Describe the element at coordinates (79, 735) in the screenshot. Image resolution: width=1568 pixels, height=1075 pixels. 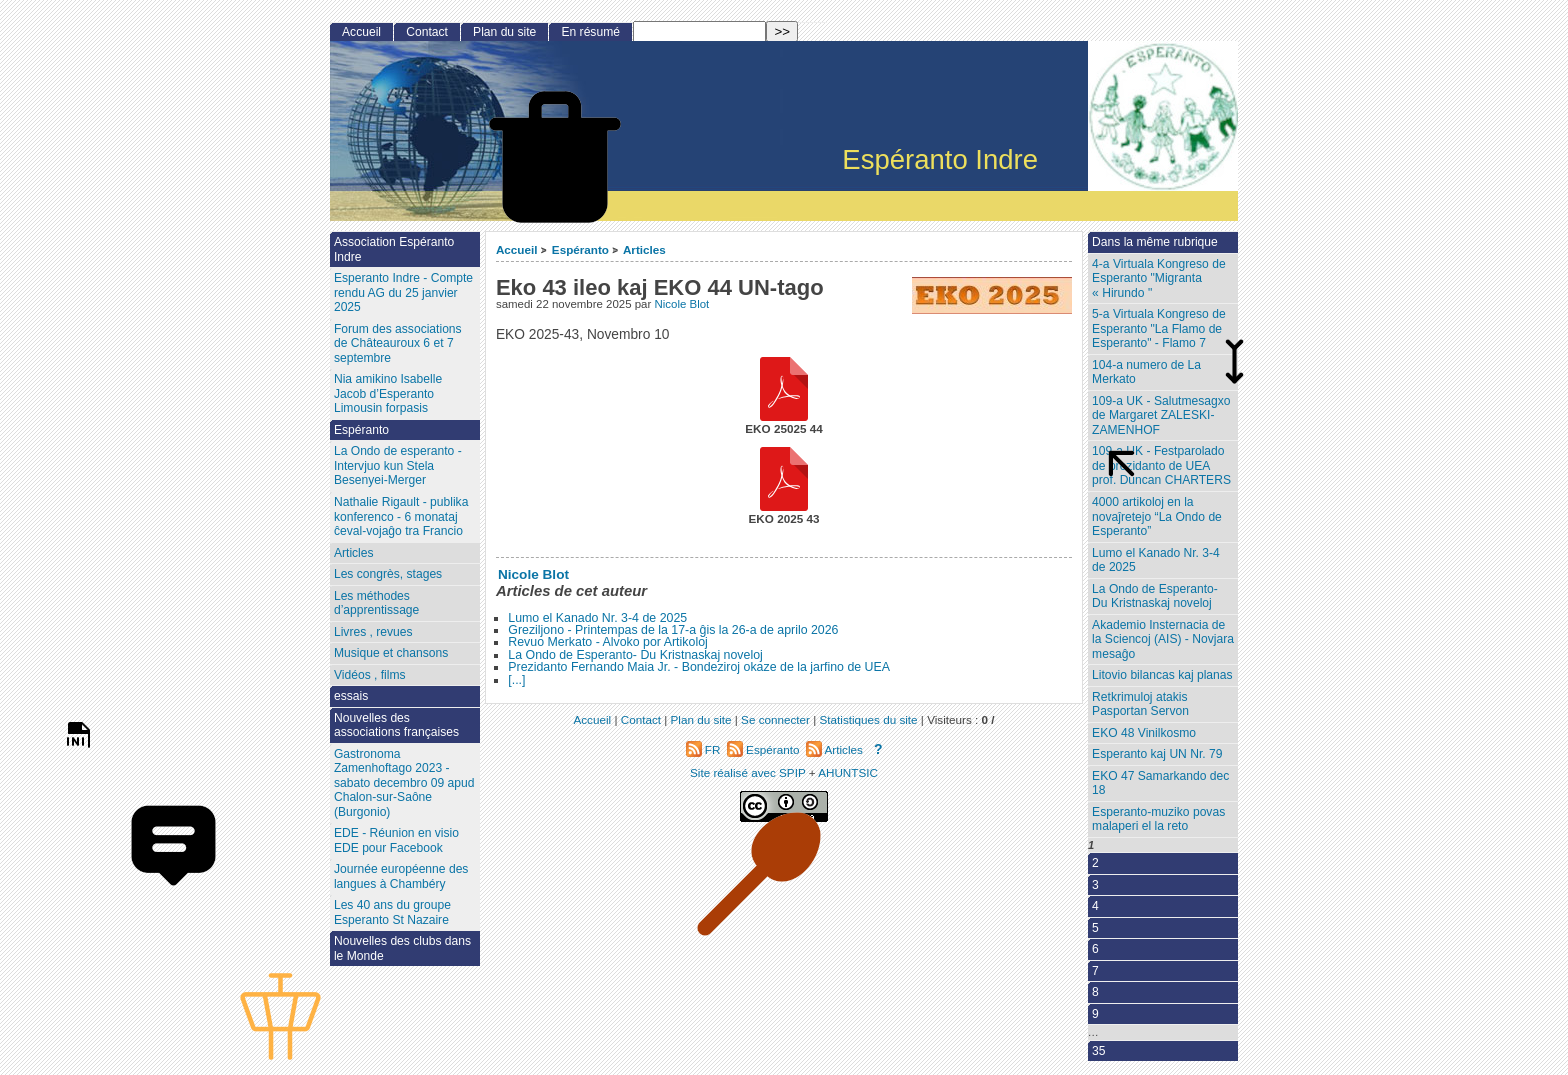
I see `view or open an INI configuration file` at that location.